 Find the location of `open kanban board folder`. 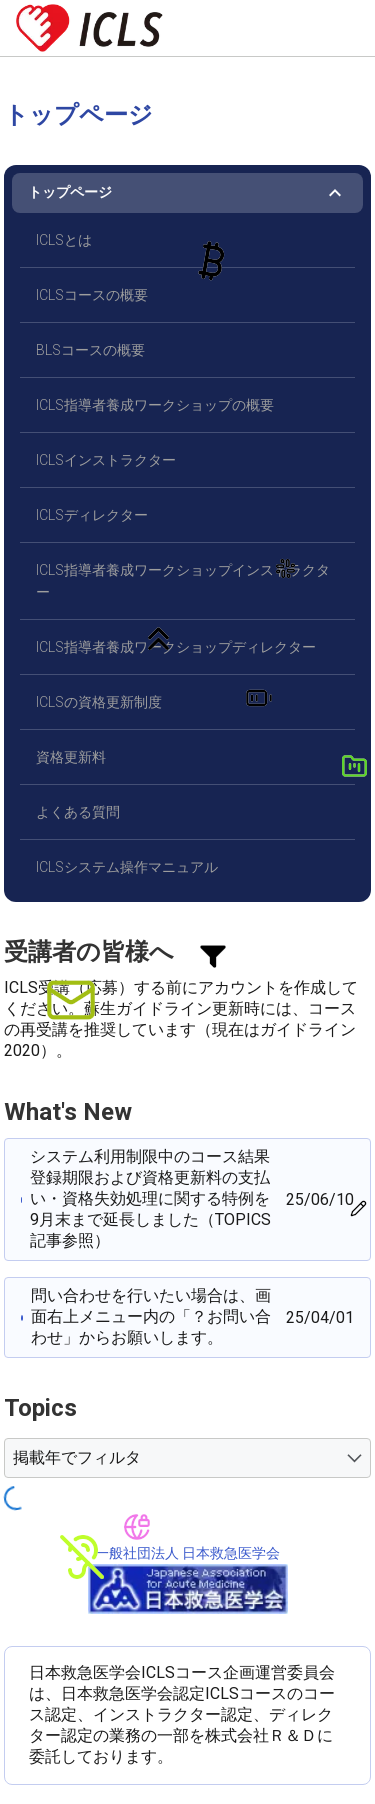

open kanban board folder is located at coordinates (354, 766).